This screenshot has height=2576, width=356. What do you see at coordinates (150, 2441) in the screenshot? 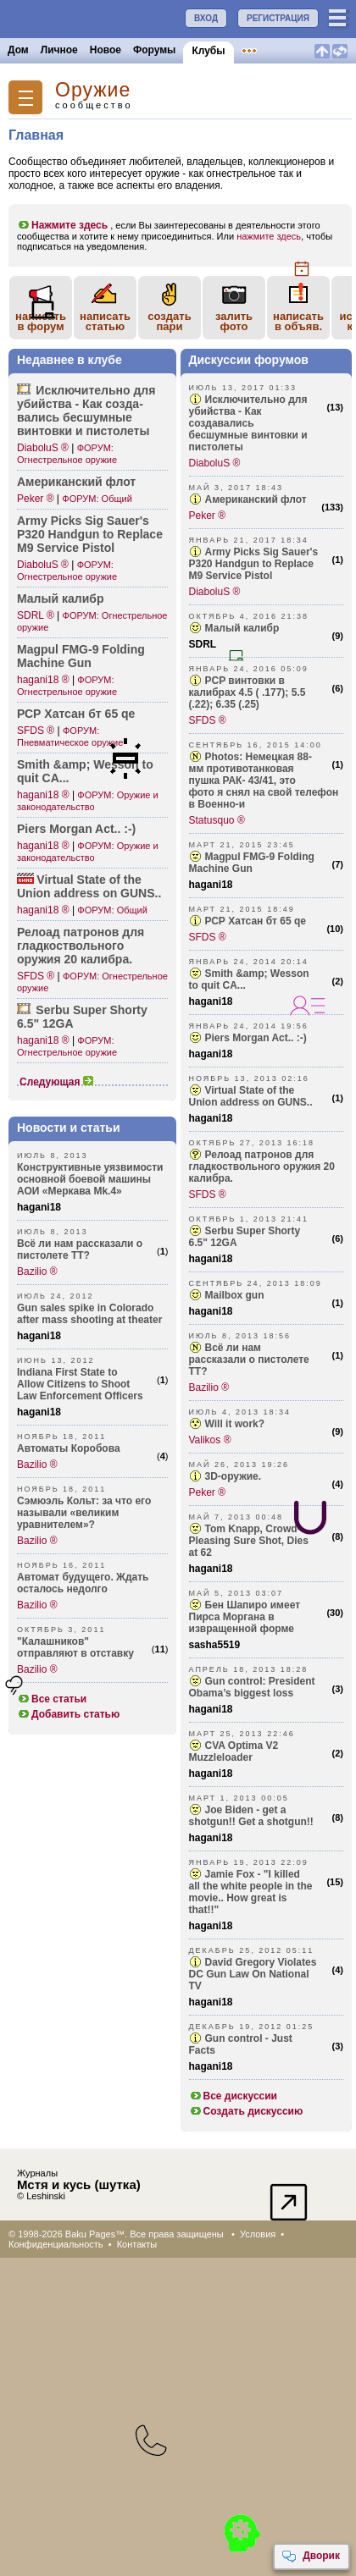
I see `make a phone call` at bounding box center [150, 2441].